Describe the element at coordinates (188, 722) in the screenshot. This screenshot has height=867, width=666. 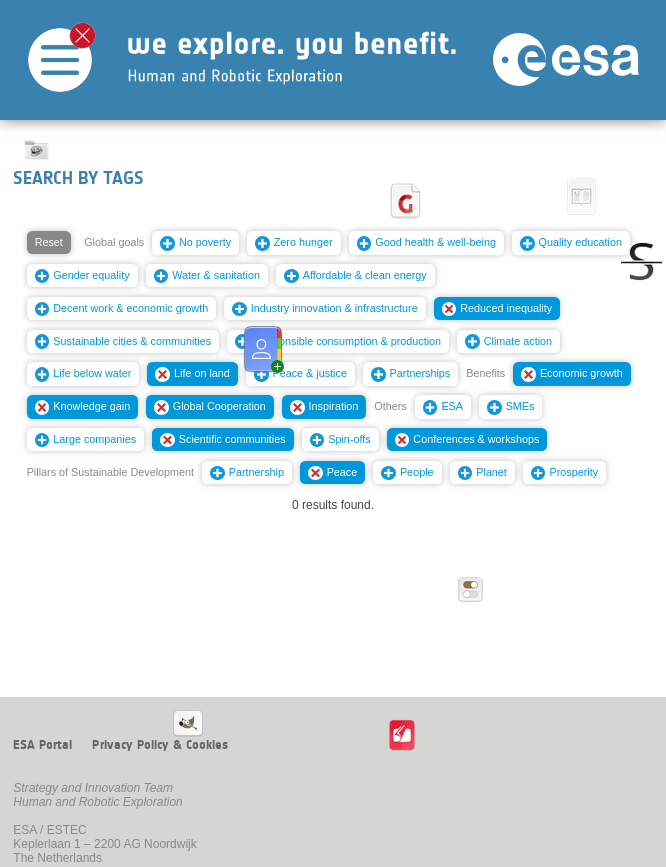
I see `compressed GIMP project file` at that location.